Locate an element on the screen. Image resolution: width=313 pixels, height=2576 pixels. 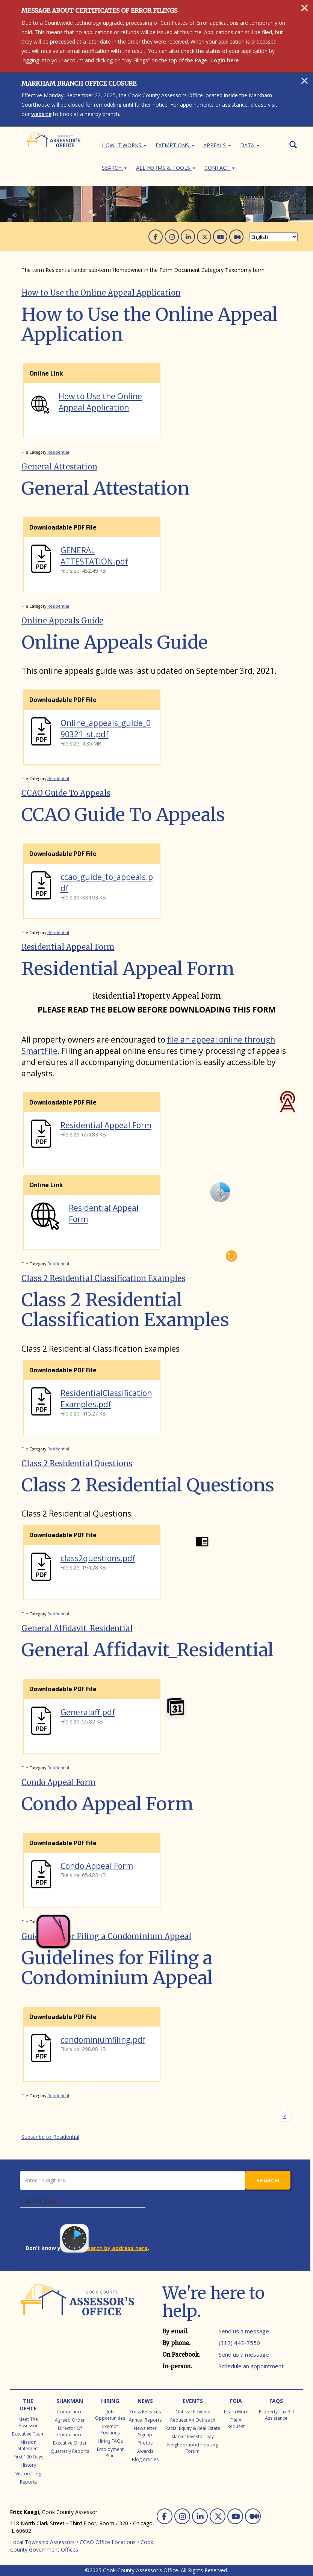
switch to reader mode for distraction-free reading is located at coordinates (202, 1541).